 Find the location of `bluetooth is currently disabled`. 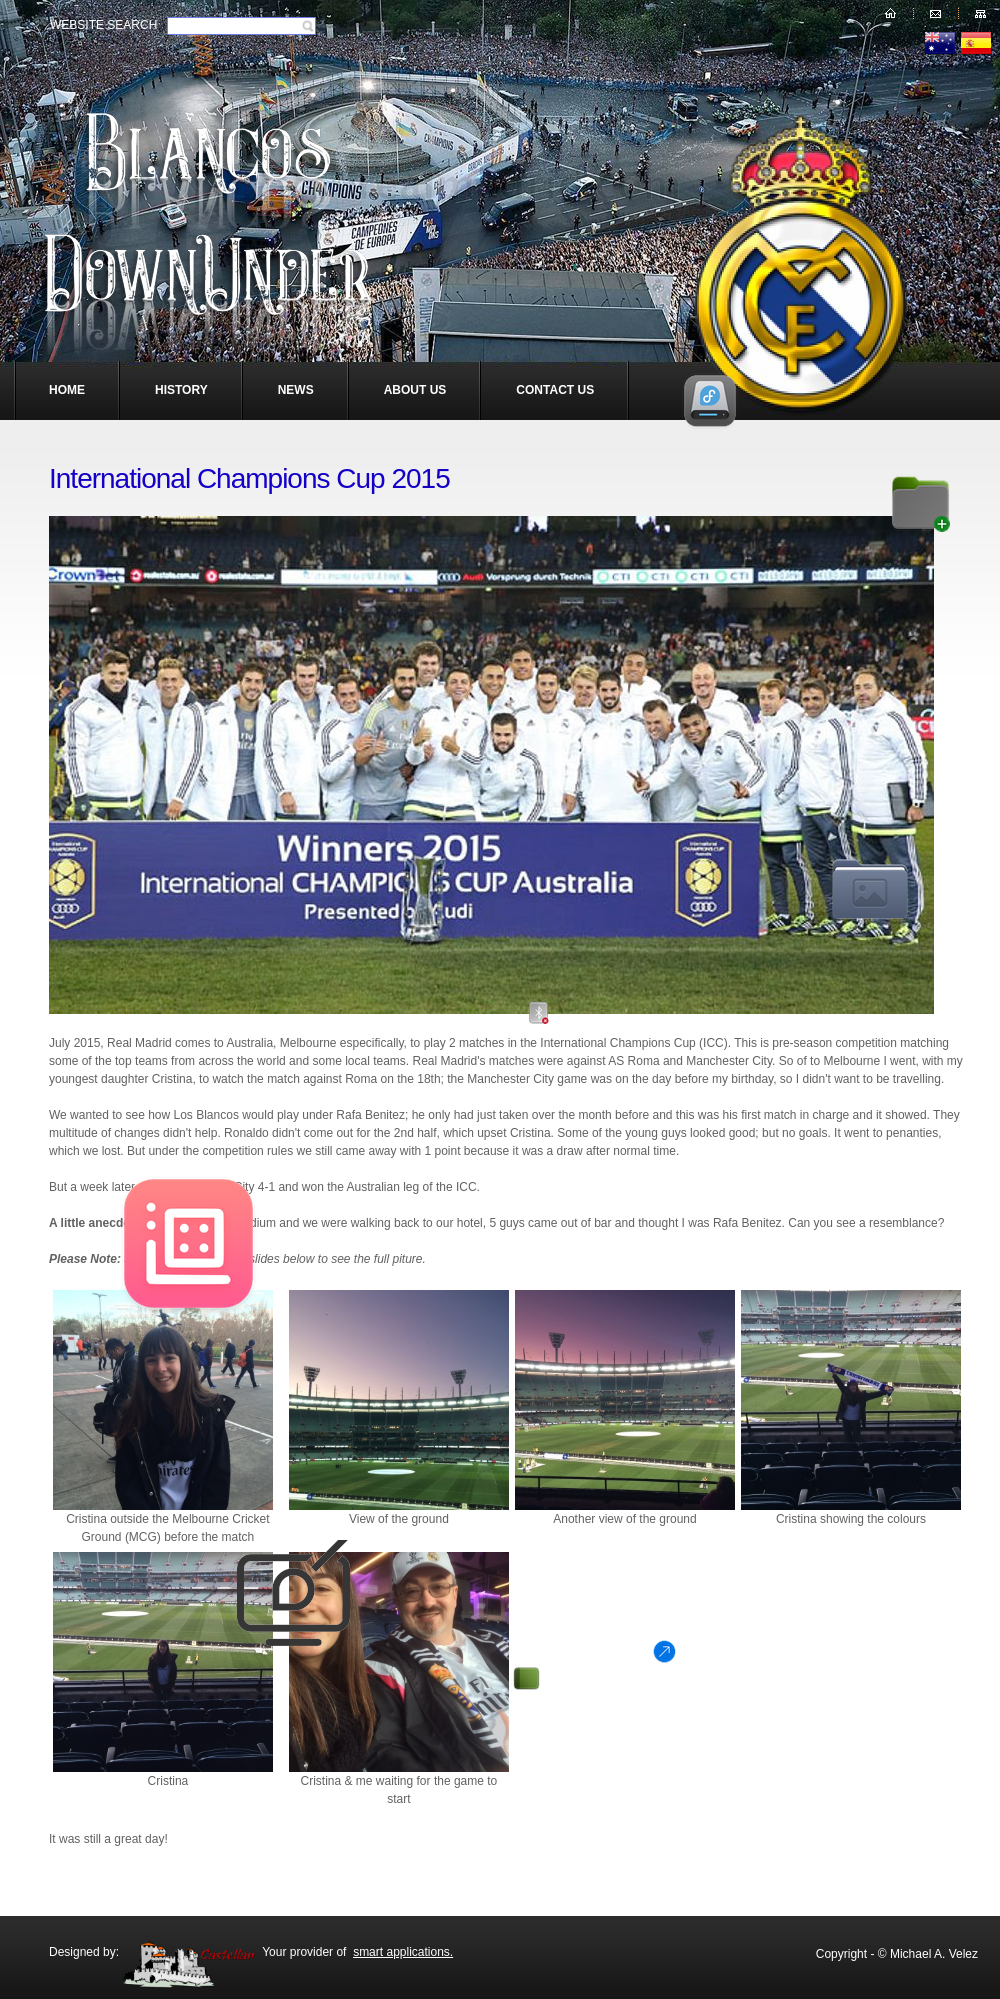

bluetooth is currently disabled is located at coordinates (538, 1012).